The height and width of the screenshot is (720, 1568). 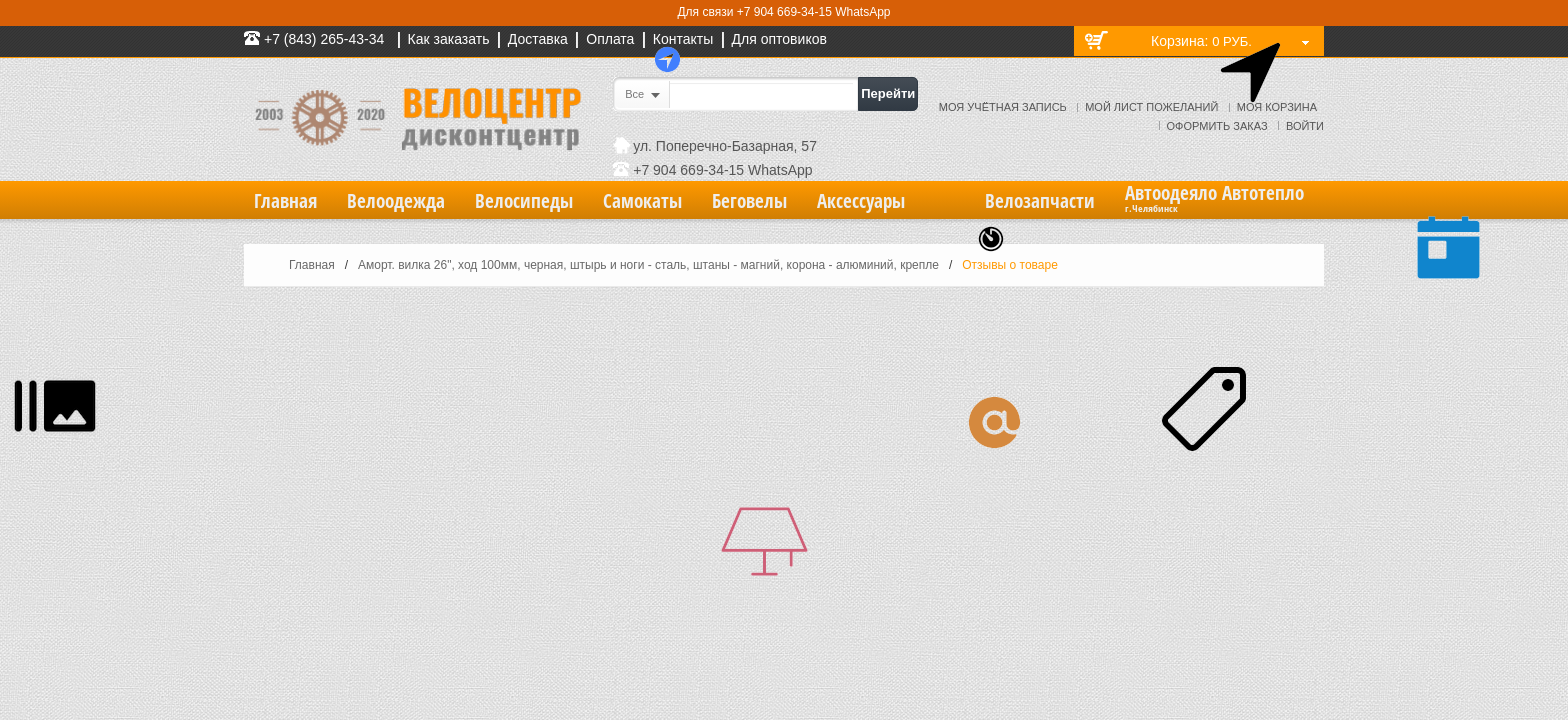 What do you see at coordinates (1250, 72) in the screenshot?
I see `get directions to current destination` at bounding box center [1250, 72].